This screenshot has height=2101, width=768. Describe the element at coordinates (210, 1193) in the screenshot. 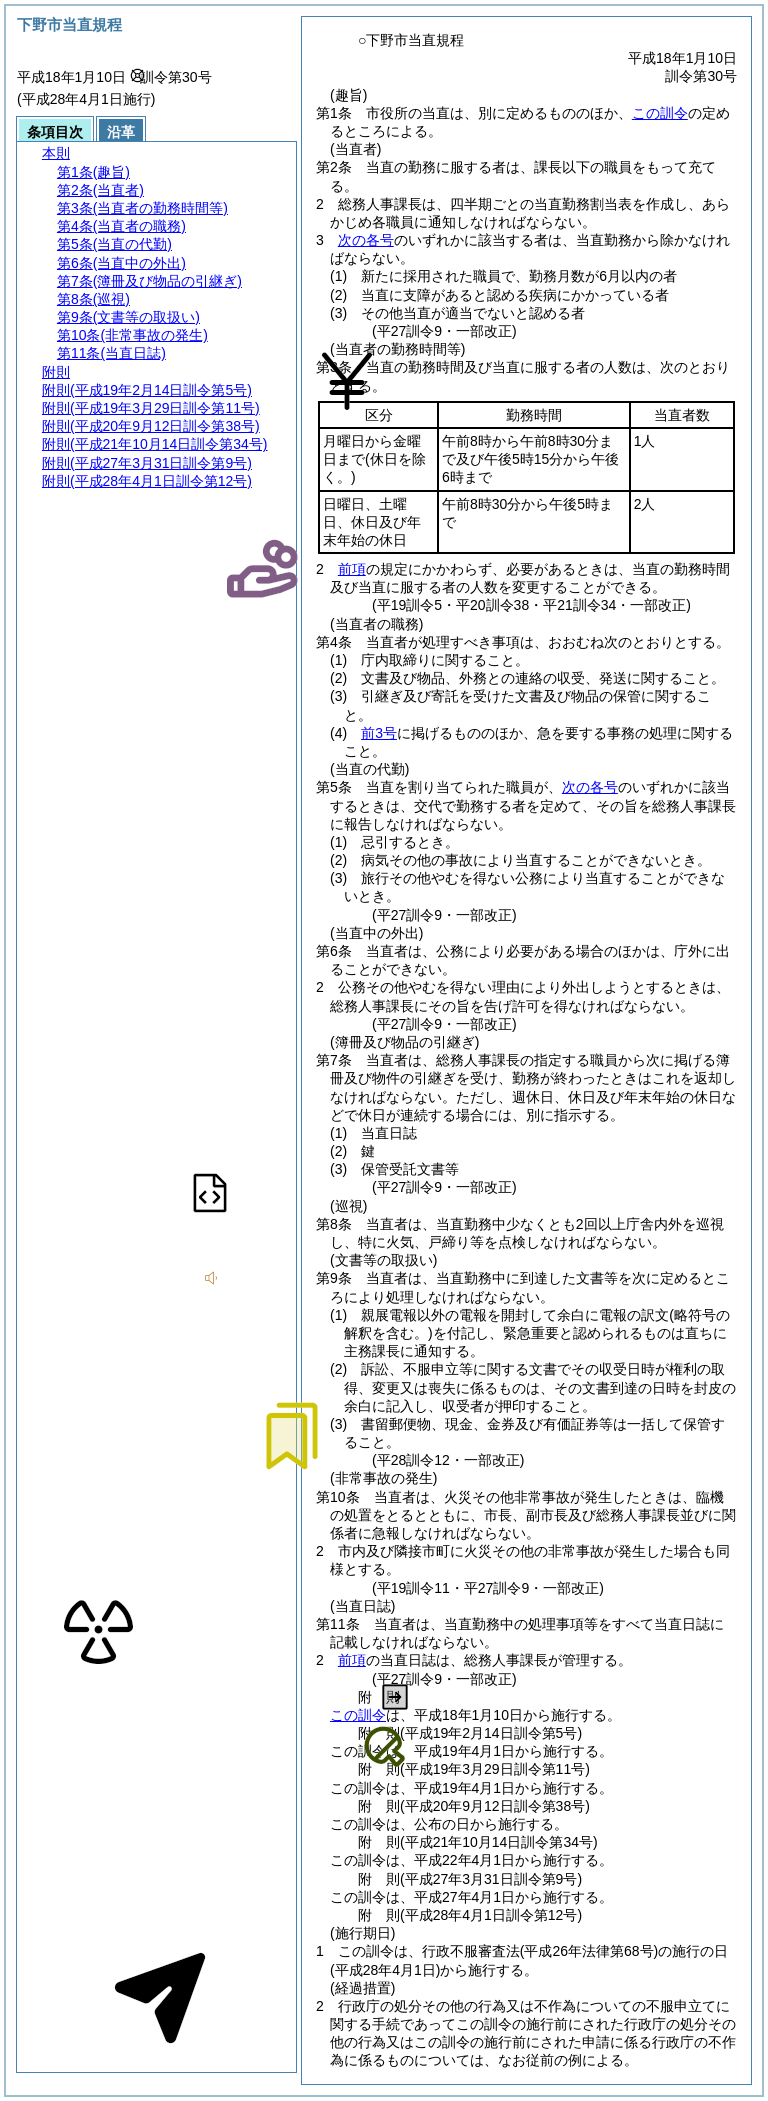

I see `view or access code gists` at that location.